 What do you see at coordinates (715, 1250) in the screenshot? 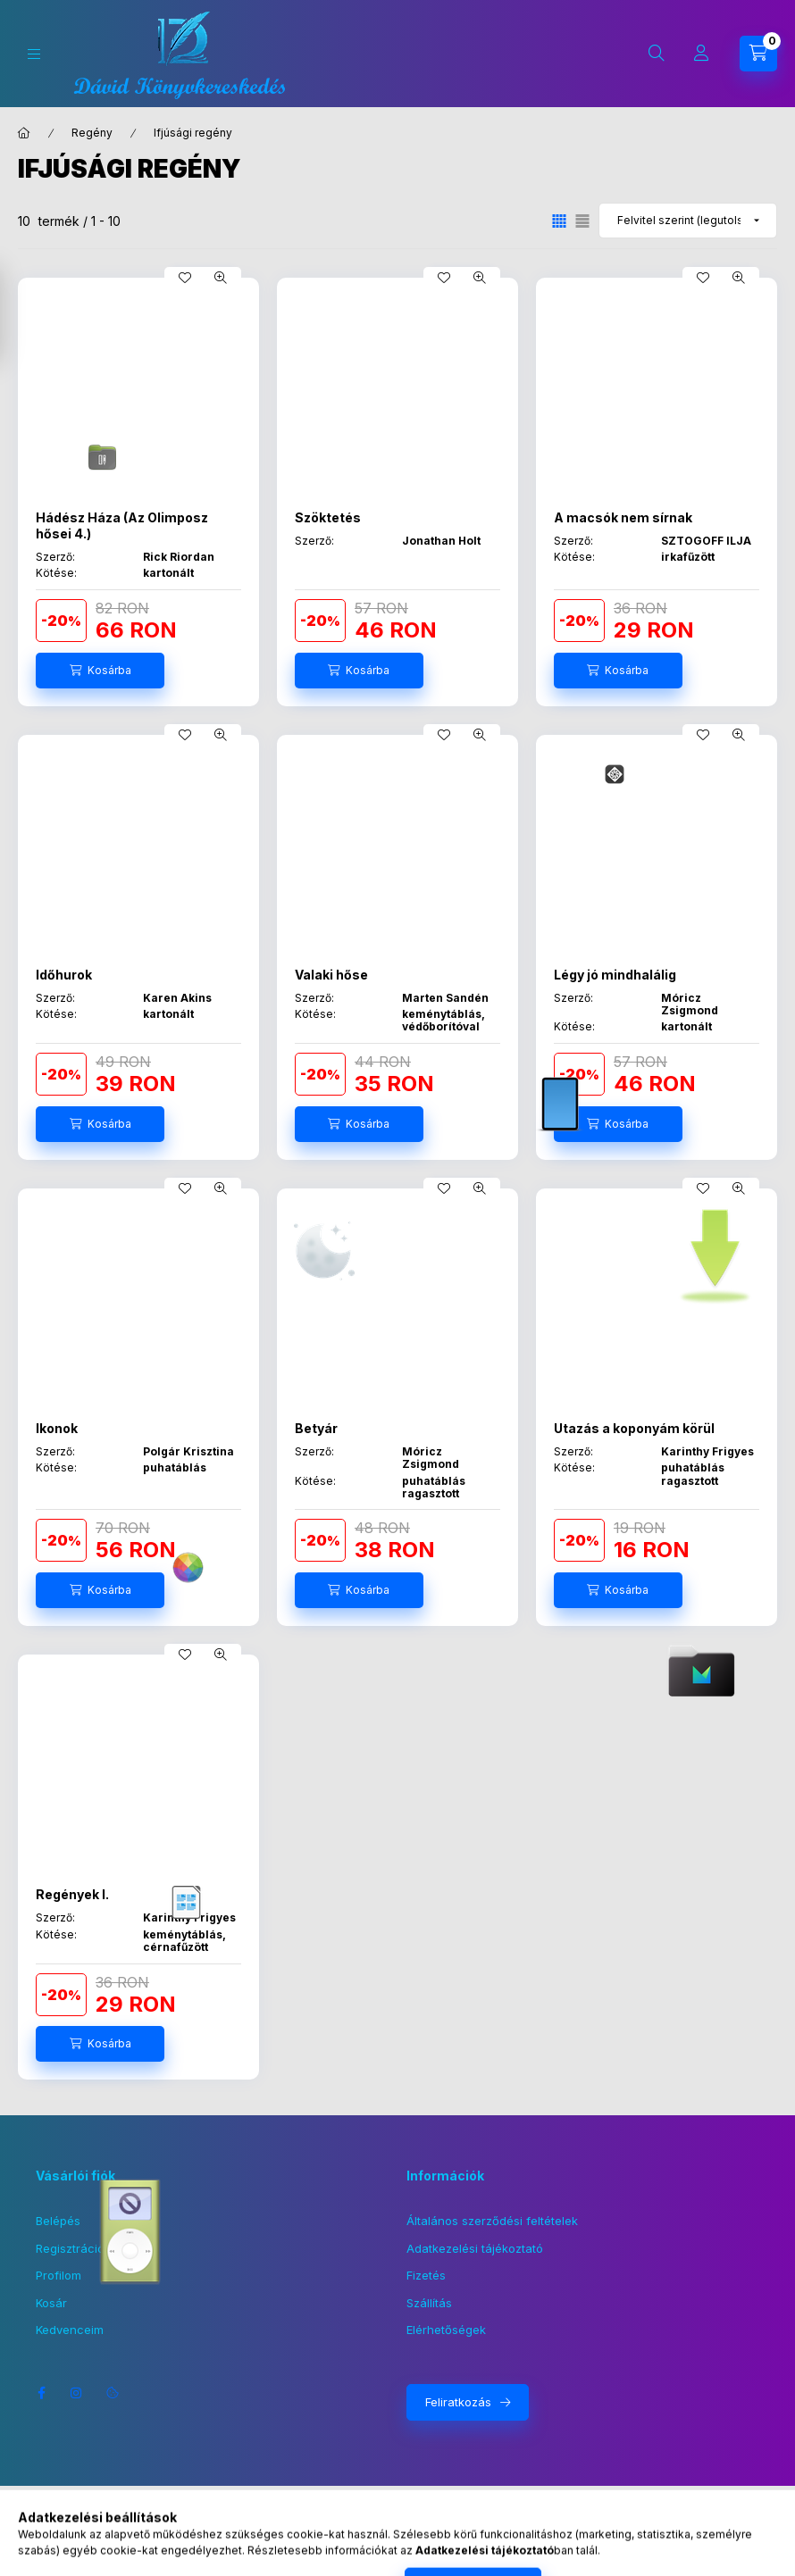
I see `save the current file or document` at bounding box center [715, 1250].